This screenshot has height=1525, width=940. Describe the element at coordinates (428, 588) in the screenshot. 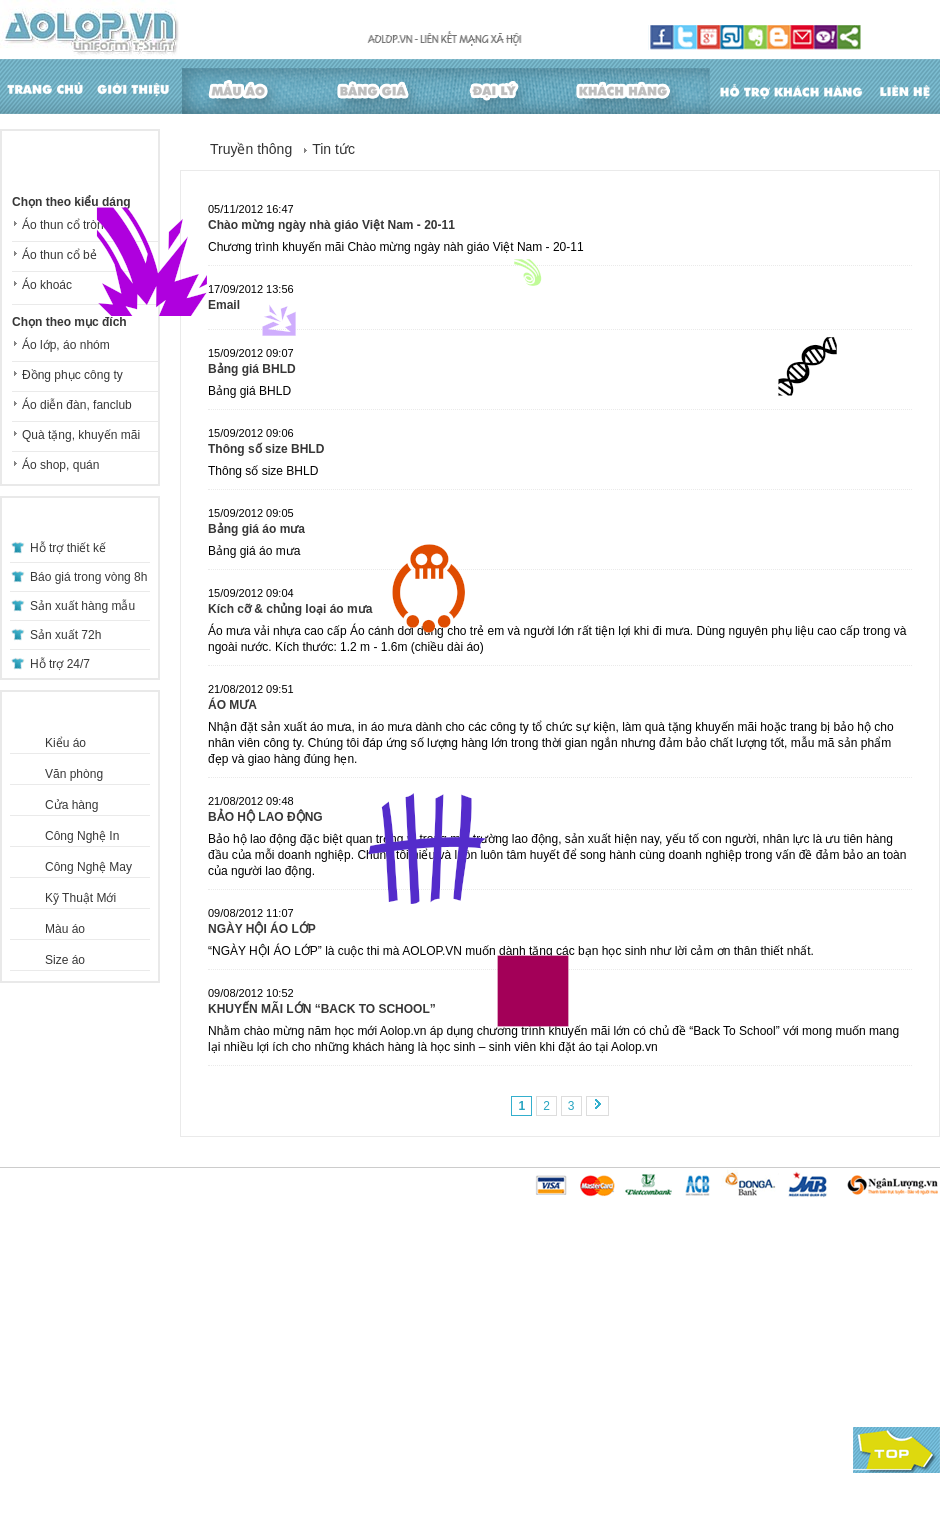

I see `equip a skull ring accessory` at that location.